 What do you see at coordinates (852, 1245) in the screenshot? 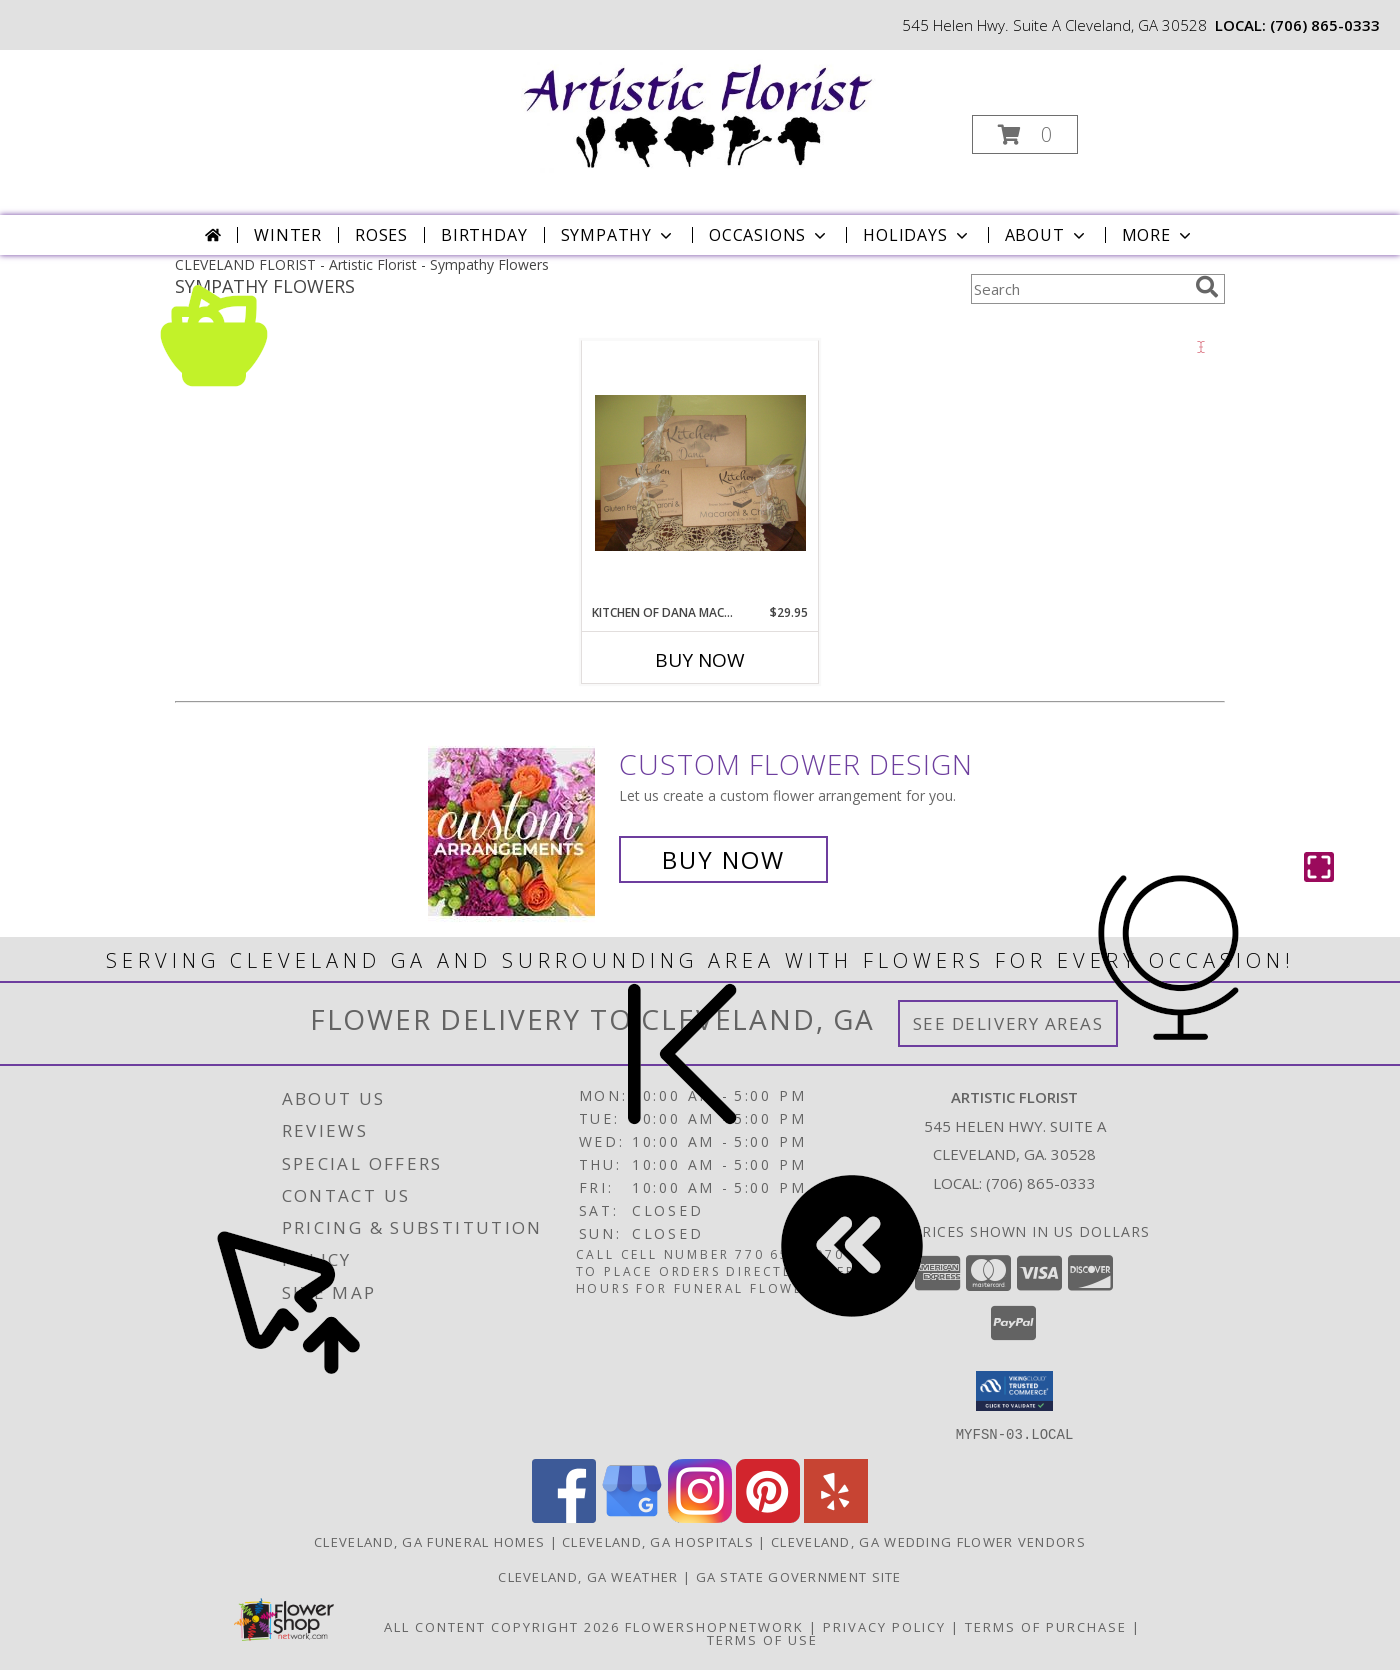
I see `go back to previous section` at bounding box center [852, 1245].